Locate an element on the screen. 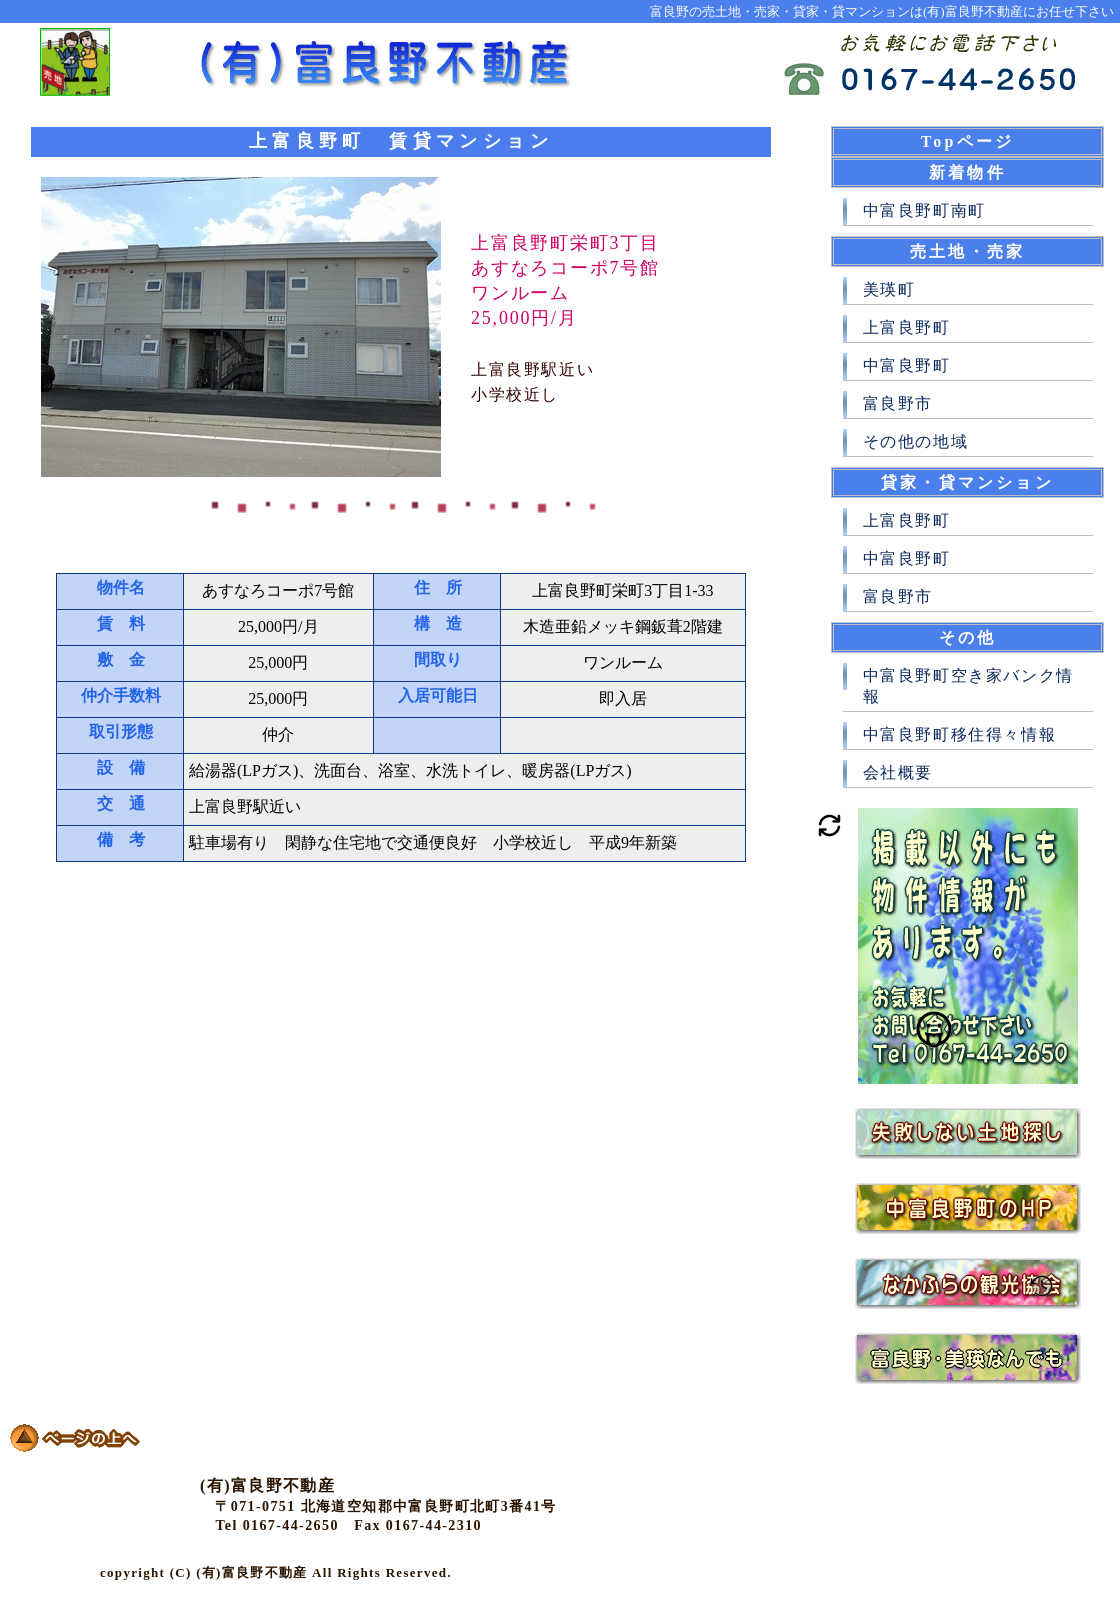 The width and height of the screenshot is (1120, 1606). undo or revert to a previous state is located at coordinates (1042, 1286).